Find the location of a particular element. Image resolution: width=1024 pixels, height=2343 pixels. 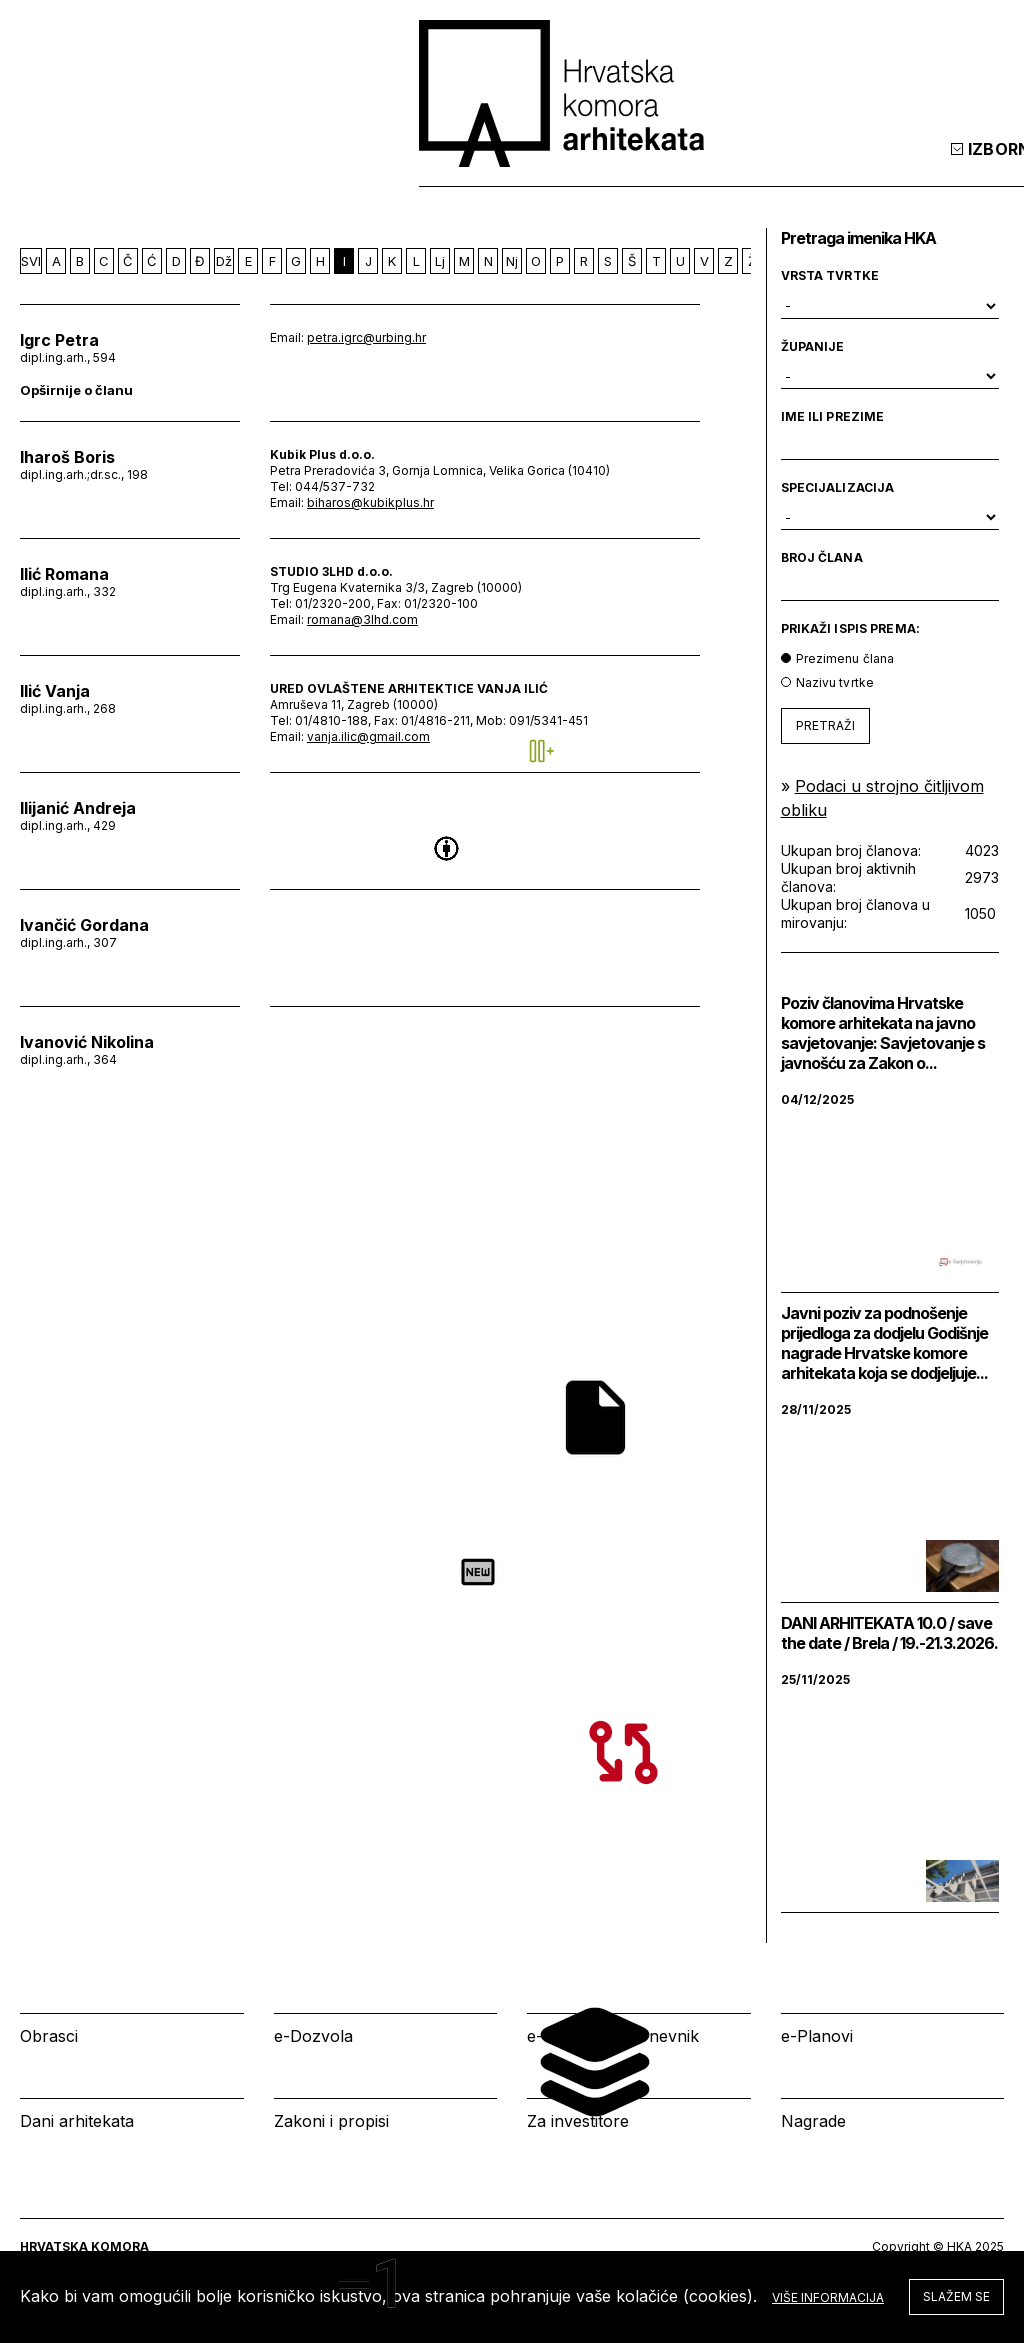

view attribution or credits information is located at coordinates (446, 848).